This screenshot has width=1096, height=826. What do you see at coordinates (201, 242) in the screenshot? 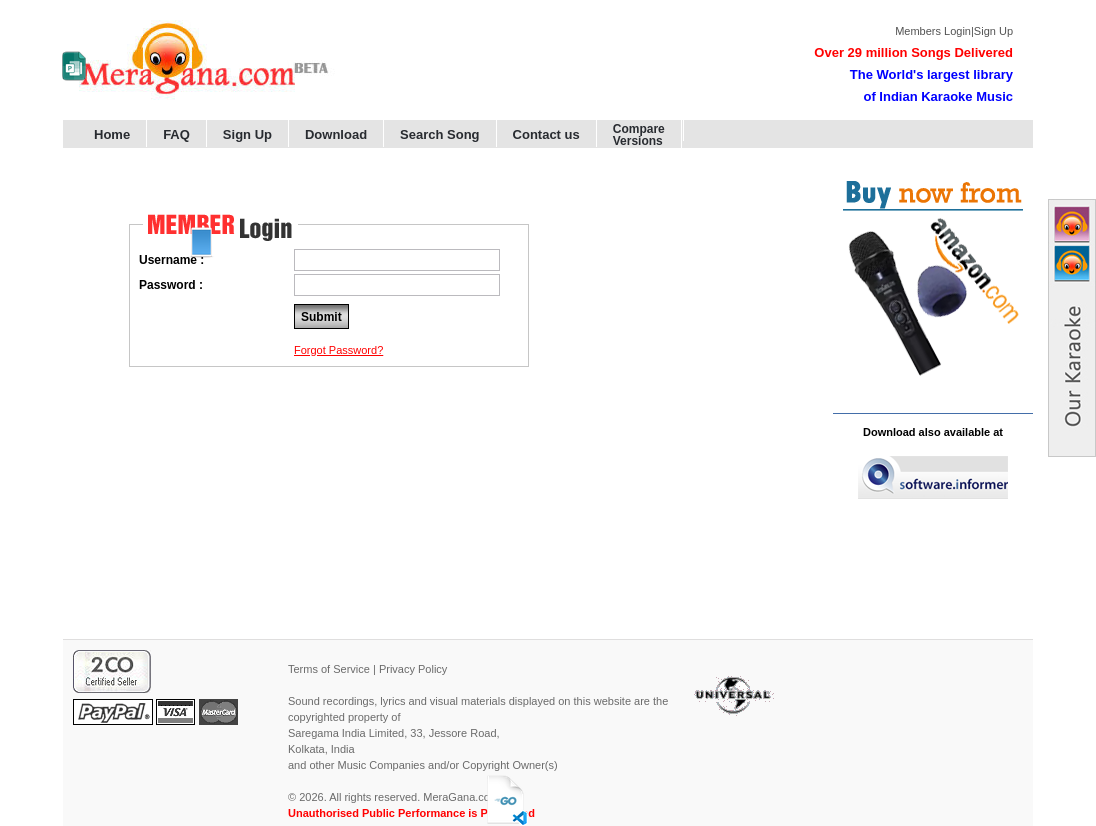
I see `connected iPad Pro device` at bounding box center [201, 242].